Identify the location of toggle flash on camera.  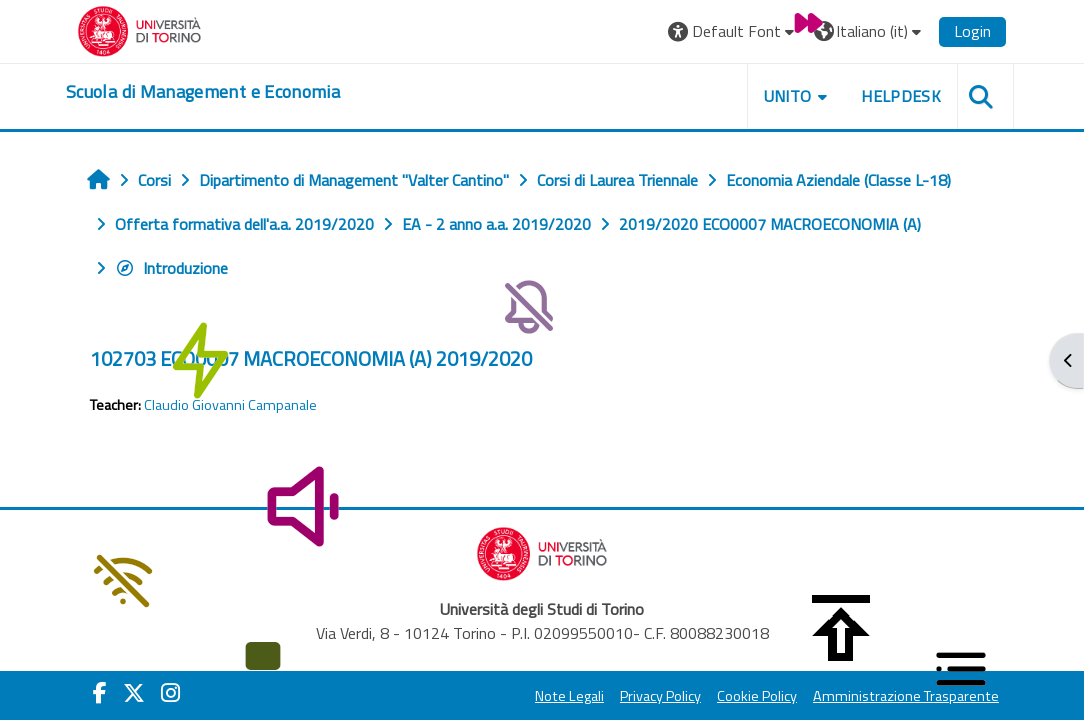
(200, 360).